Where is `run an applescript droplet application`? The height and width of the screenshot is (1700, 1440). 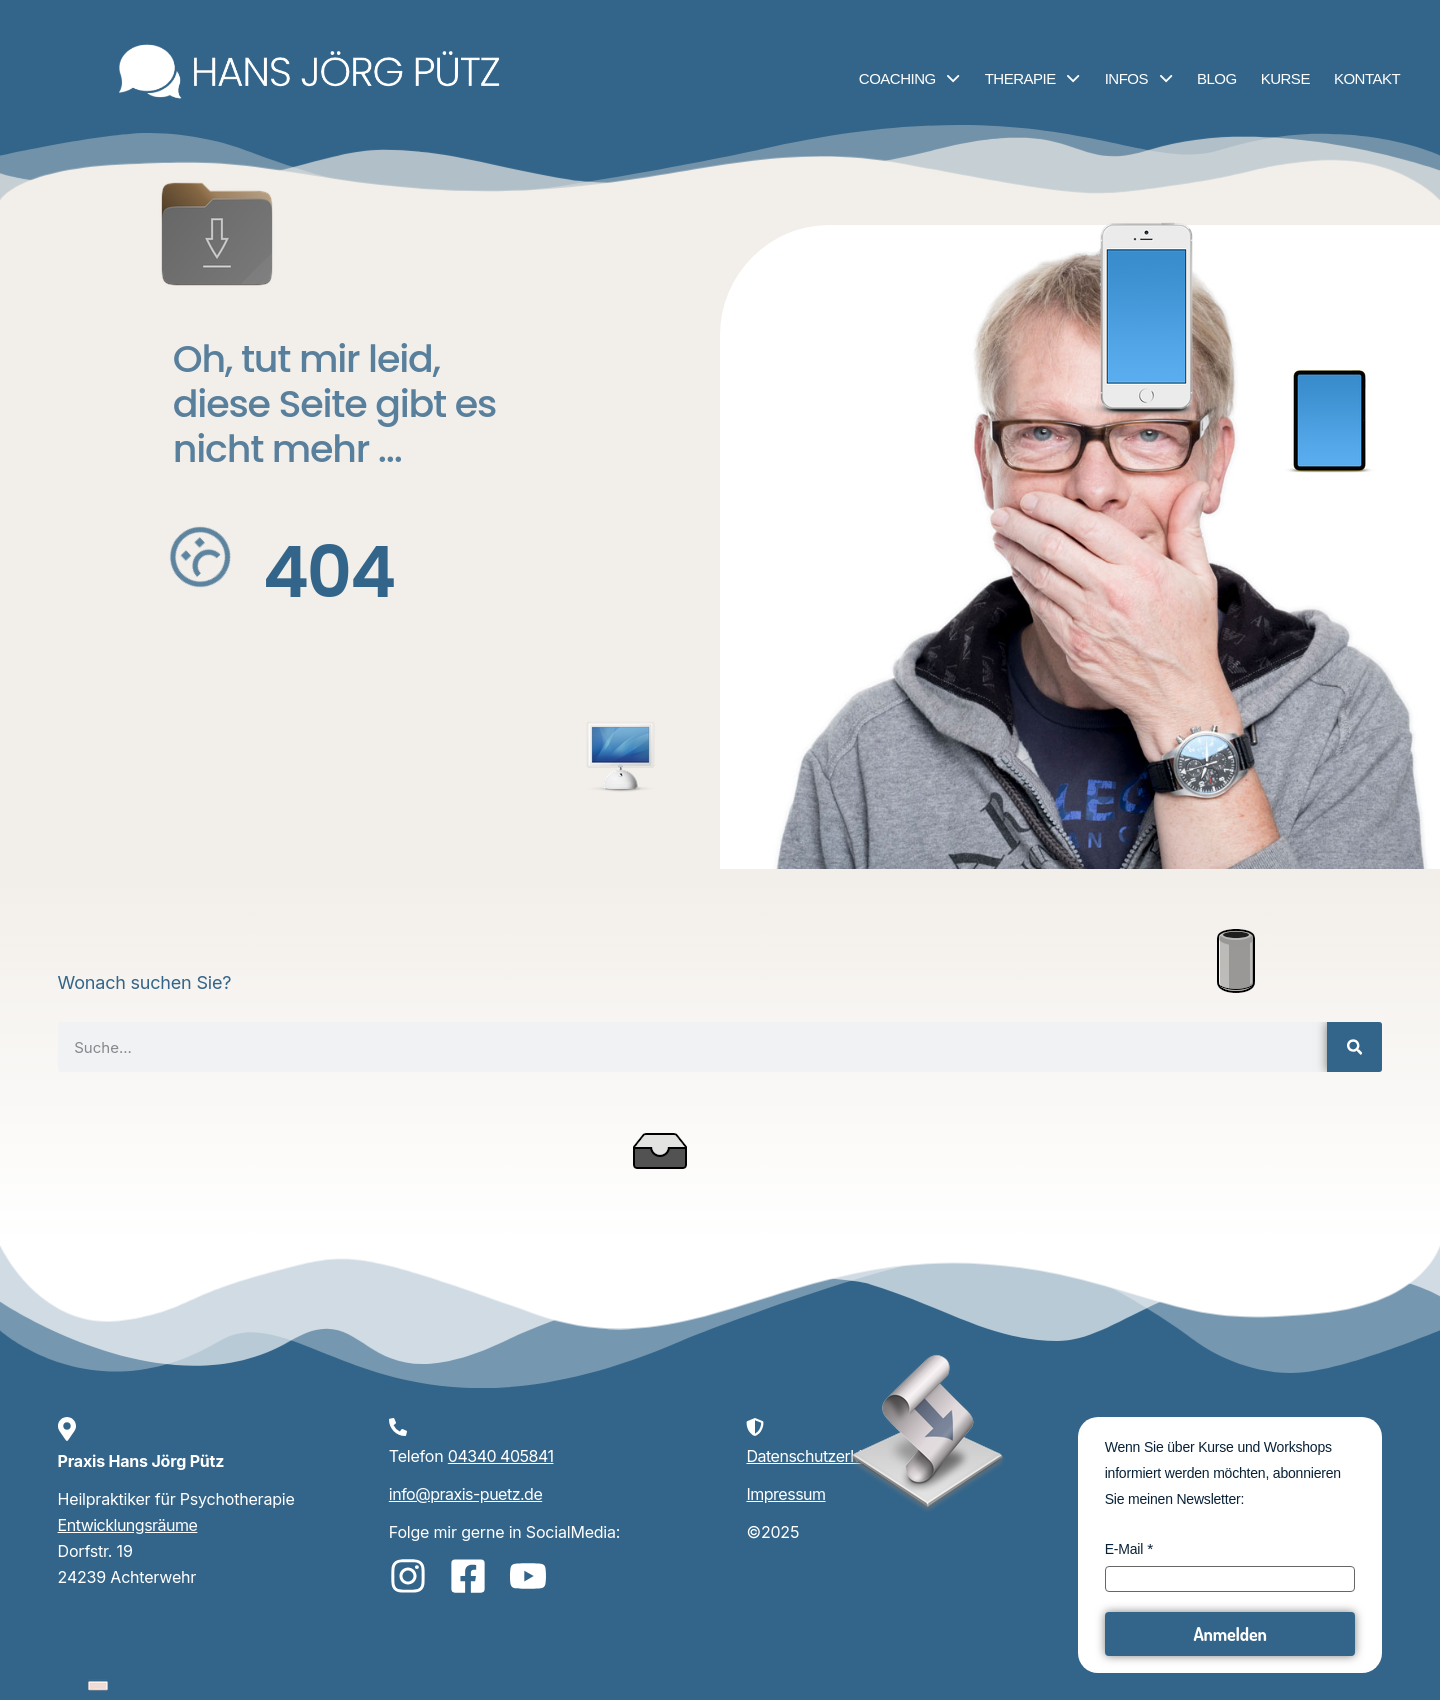
run an applescript droplet application is located at coordinates (927, 1430).